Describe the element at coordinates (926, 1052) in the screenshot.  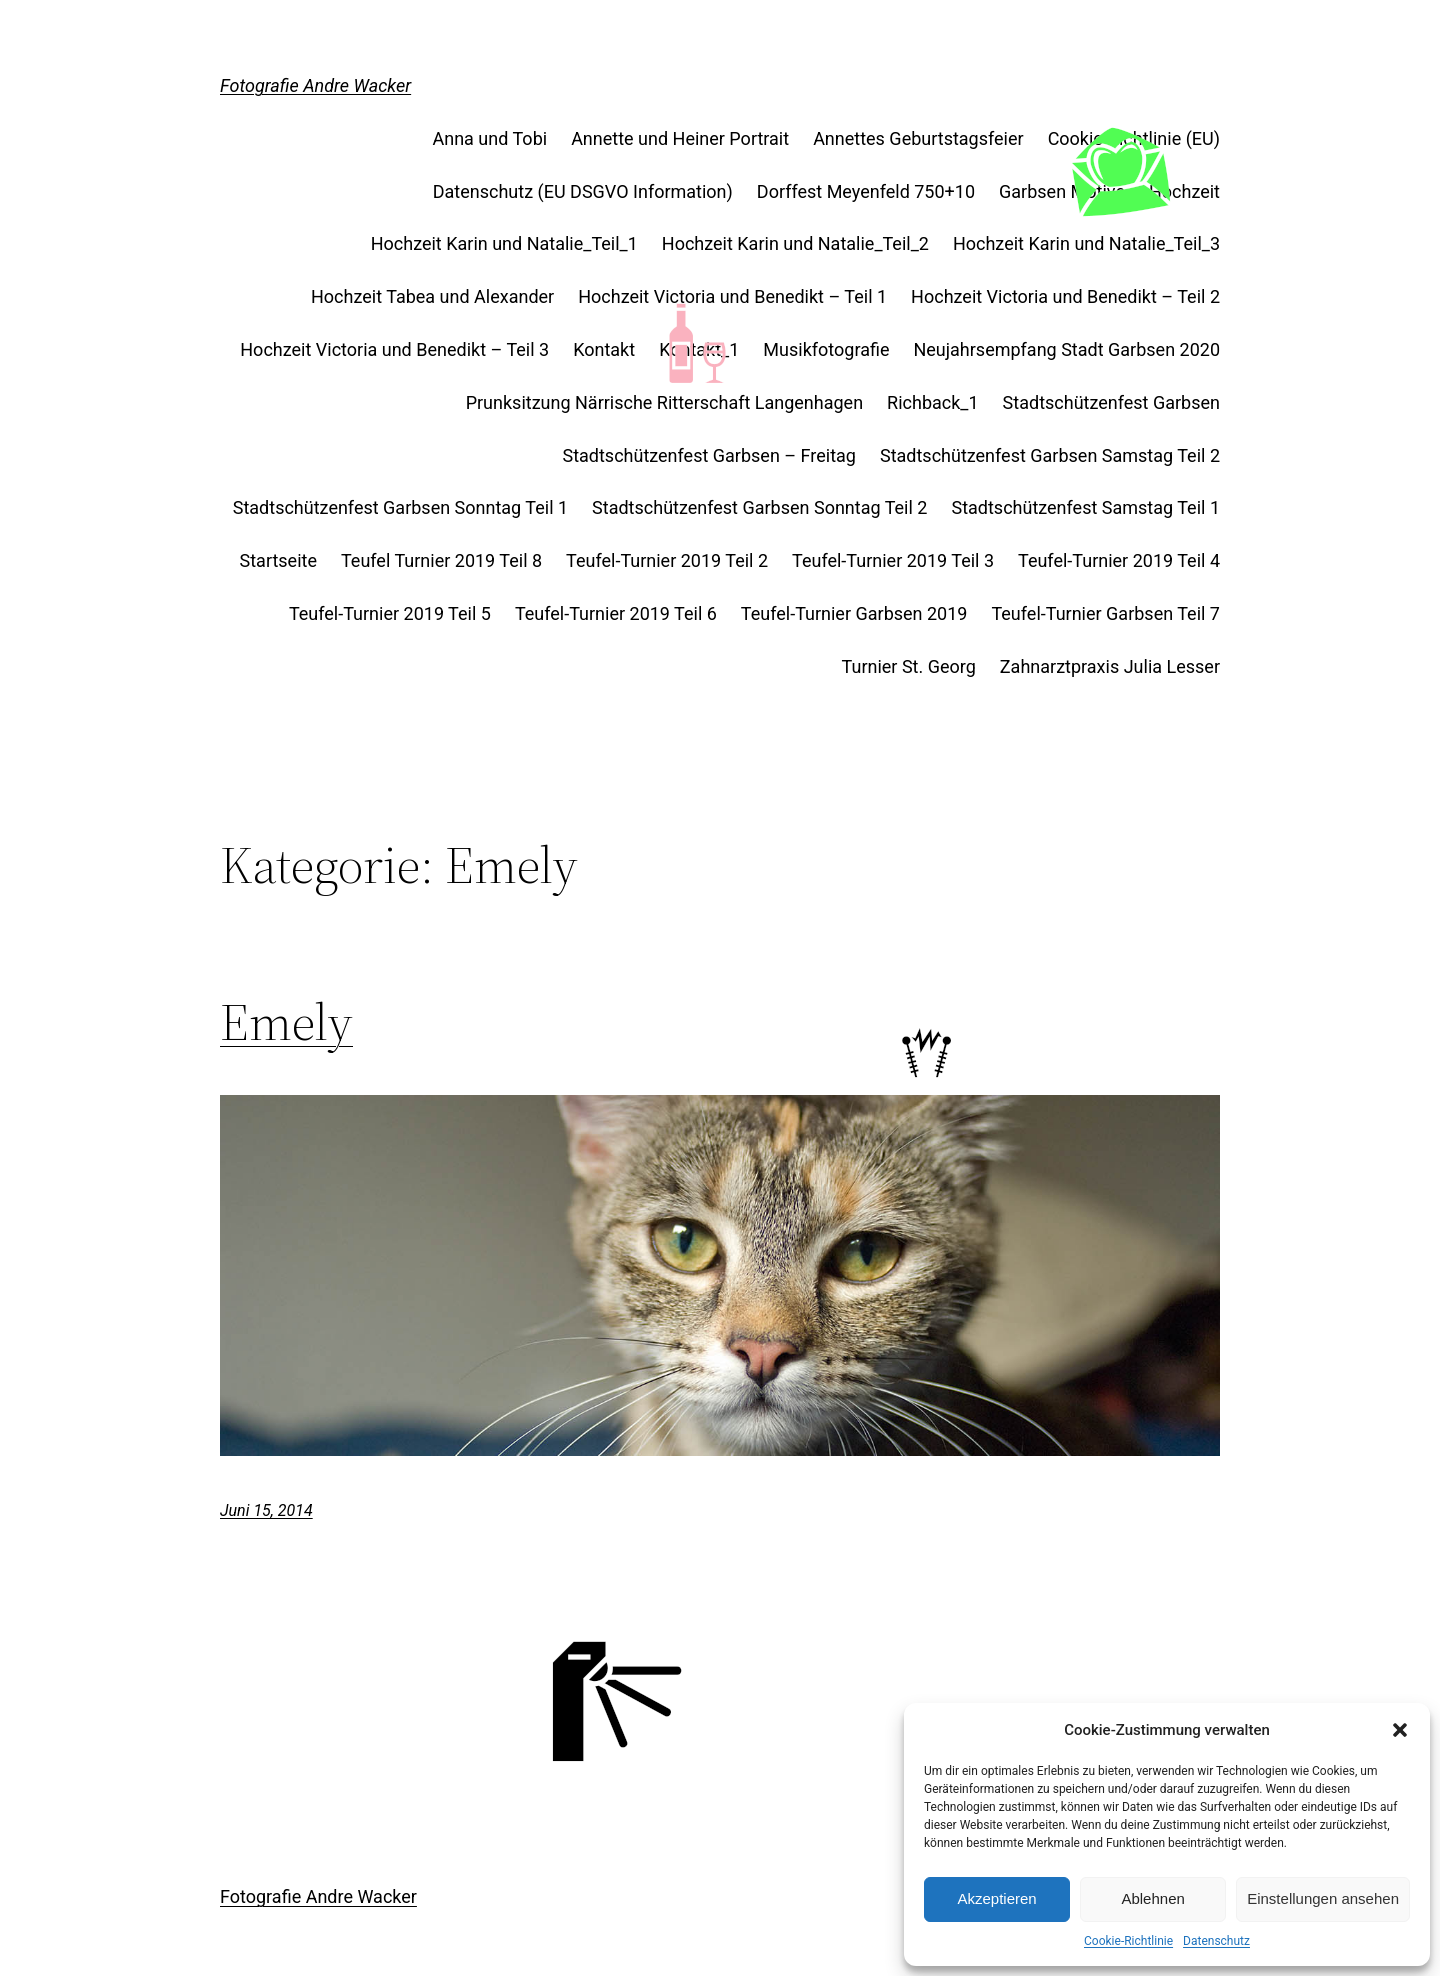
I see `indicates electrical discharge or power surge` at that location.